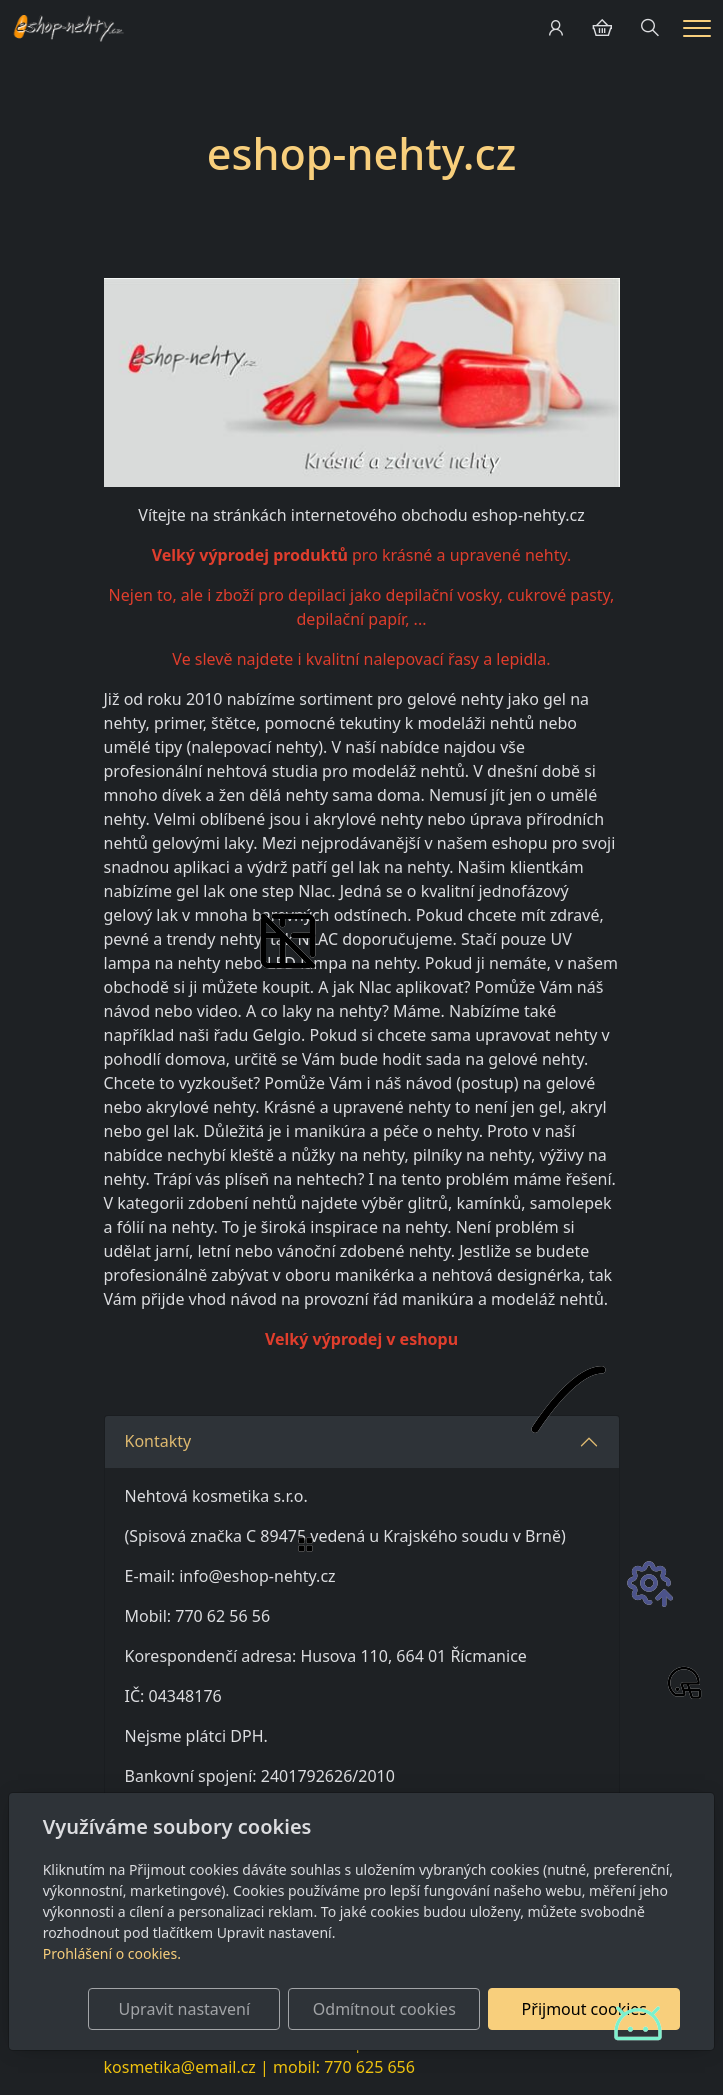 This screenshot has height=2095, width=723. What do you see at coordinates (649, 1583) in the screenshot?
I see `upgrade or update settings` at bounding box center [649, 1583].